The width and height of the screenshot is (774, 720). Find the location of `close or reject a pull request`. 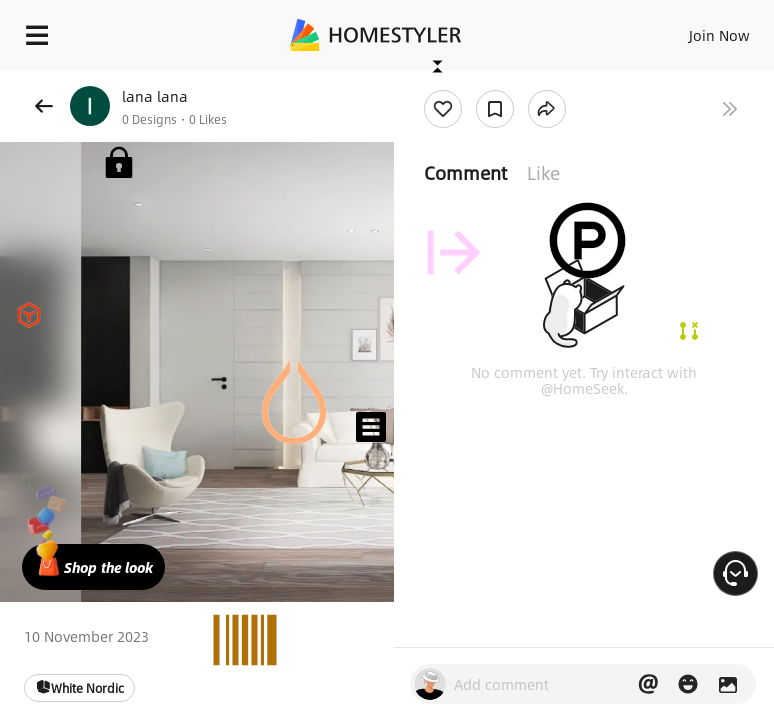

close or reject a pull request is located at coordinates (689, 331).